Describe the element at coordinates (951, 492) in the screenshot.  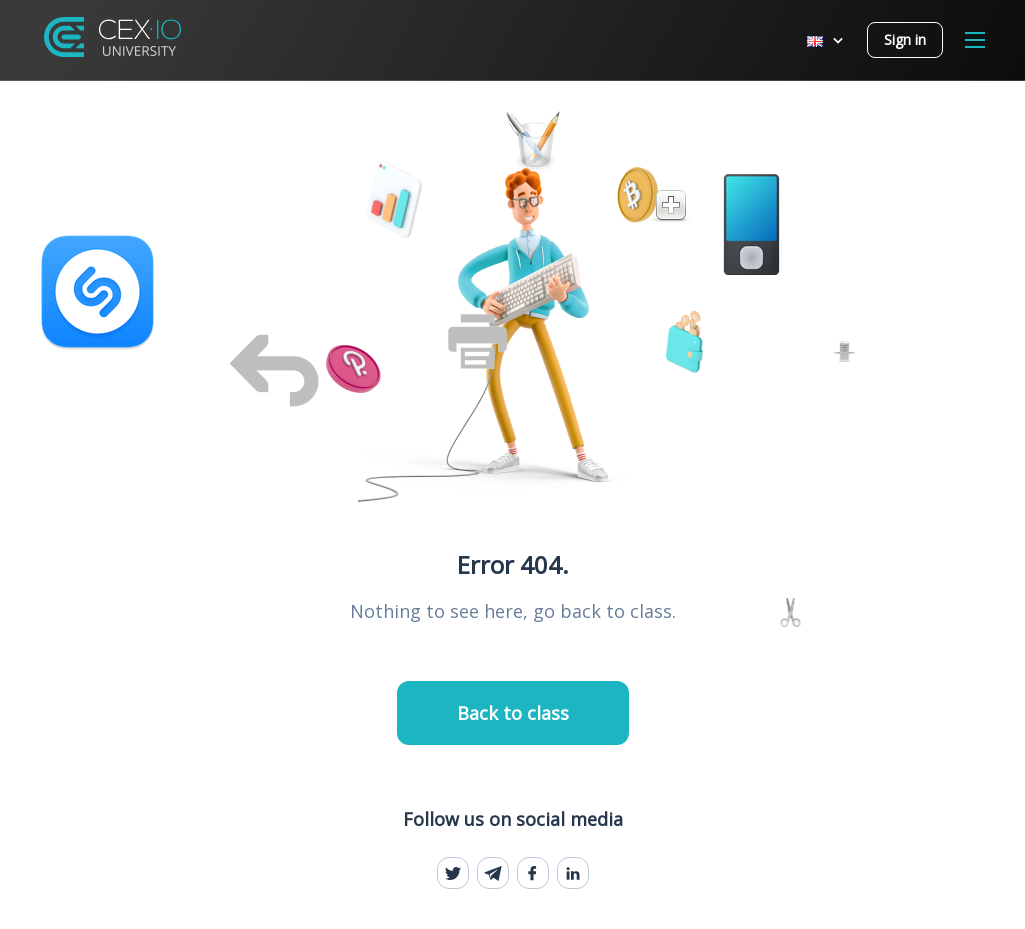
I see `access your media library` at that location.